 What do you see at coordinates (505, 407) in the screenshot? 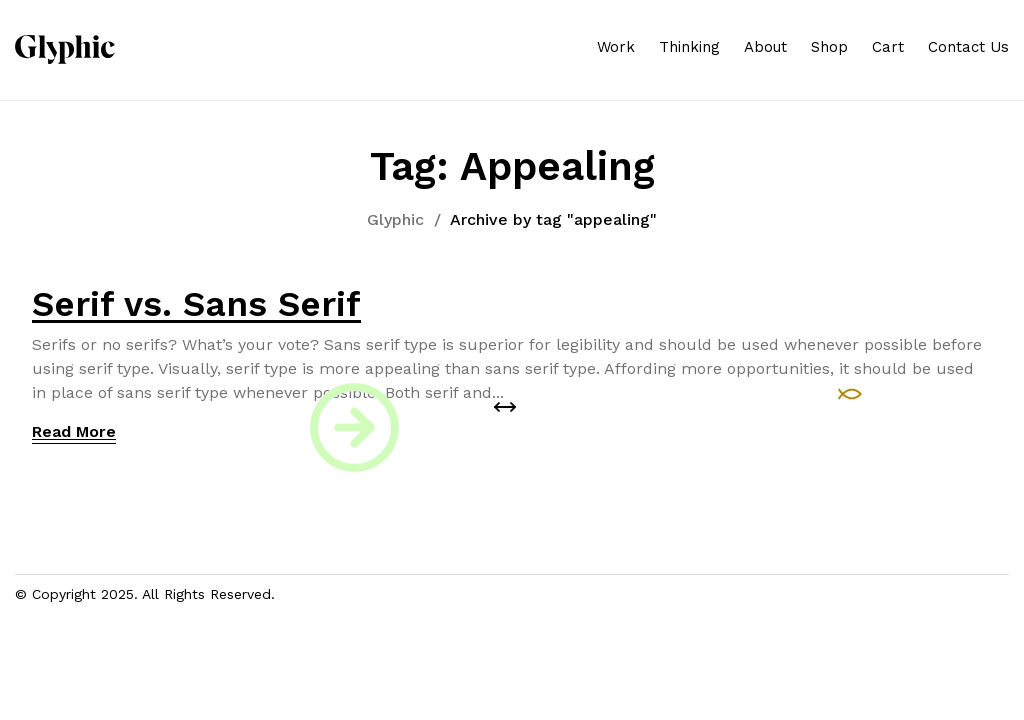
I see `resize element horizontally` at bounding box center [505, 407].